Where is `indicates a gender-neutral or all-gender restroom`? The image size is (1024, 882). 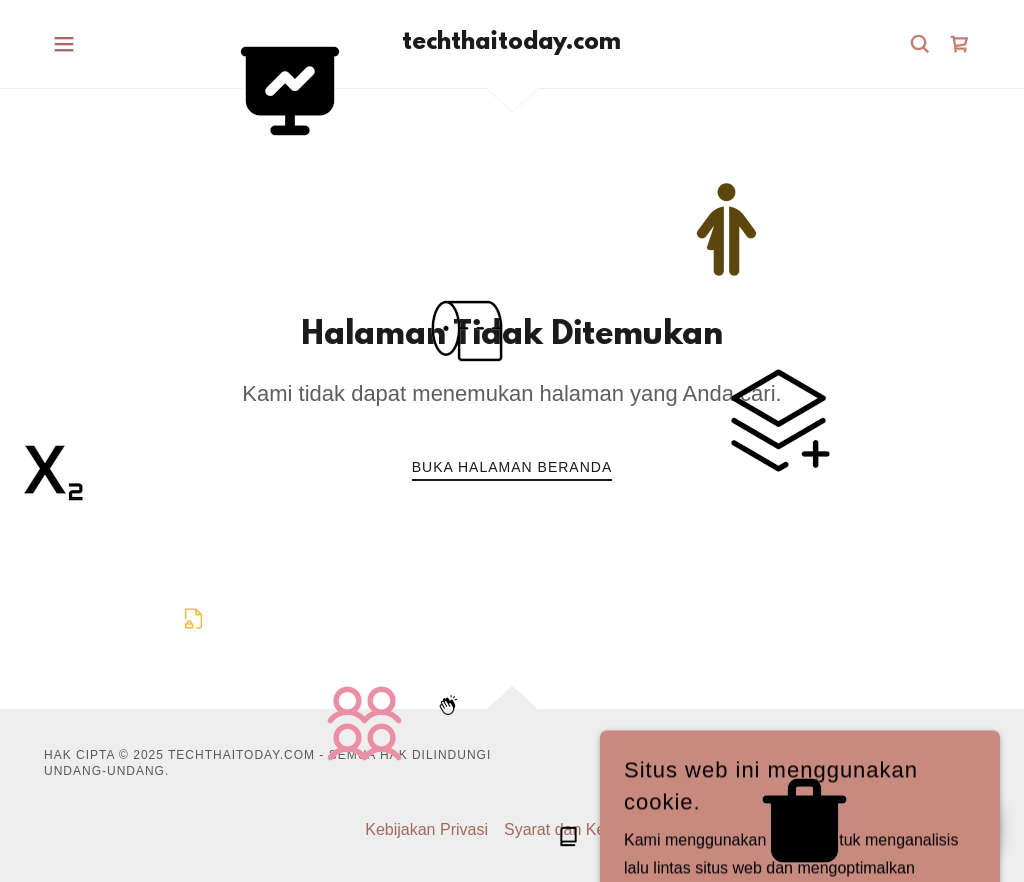 indicates a gender-neutral or all-gender restroom is located at coordinates (726, 229).